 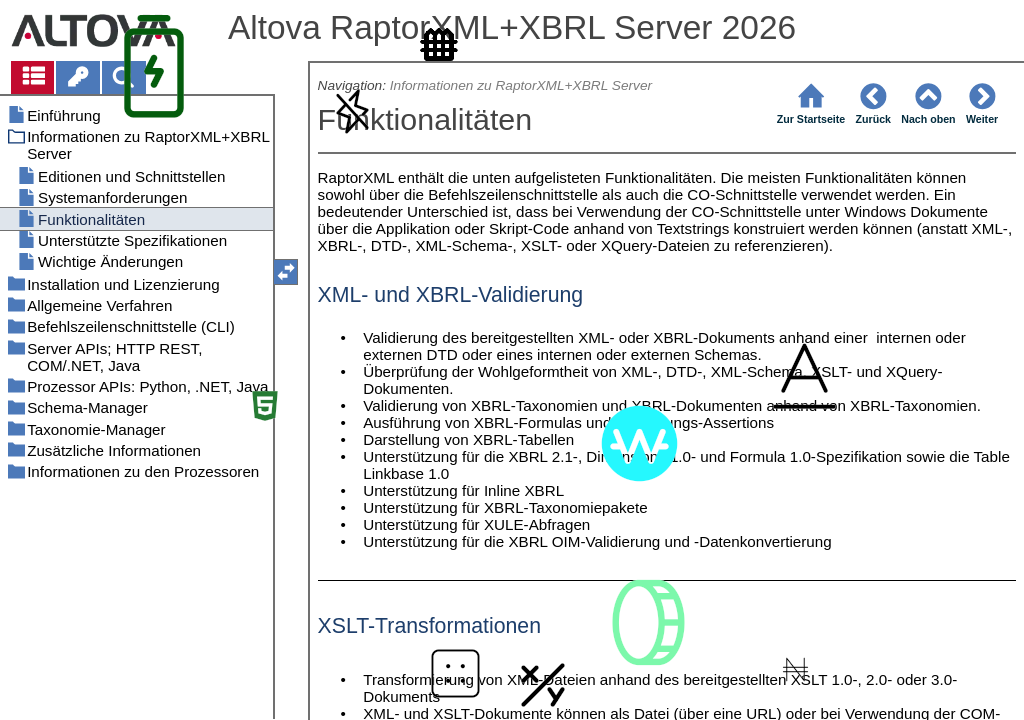 What do you see at coordinates (439, 44) in the screenshot?
I see `access yard or outdoor settings` at bounding box center [439, 44].